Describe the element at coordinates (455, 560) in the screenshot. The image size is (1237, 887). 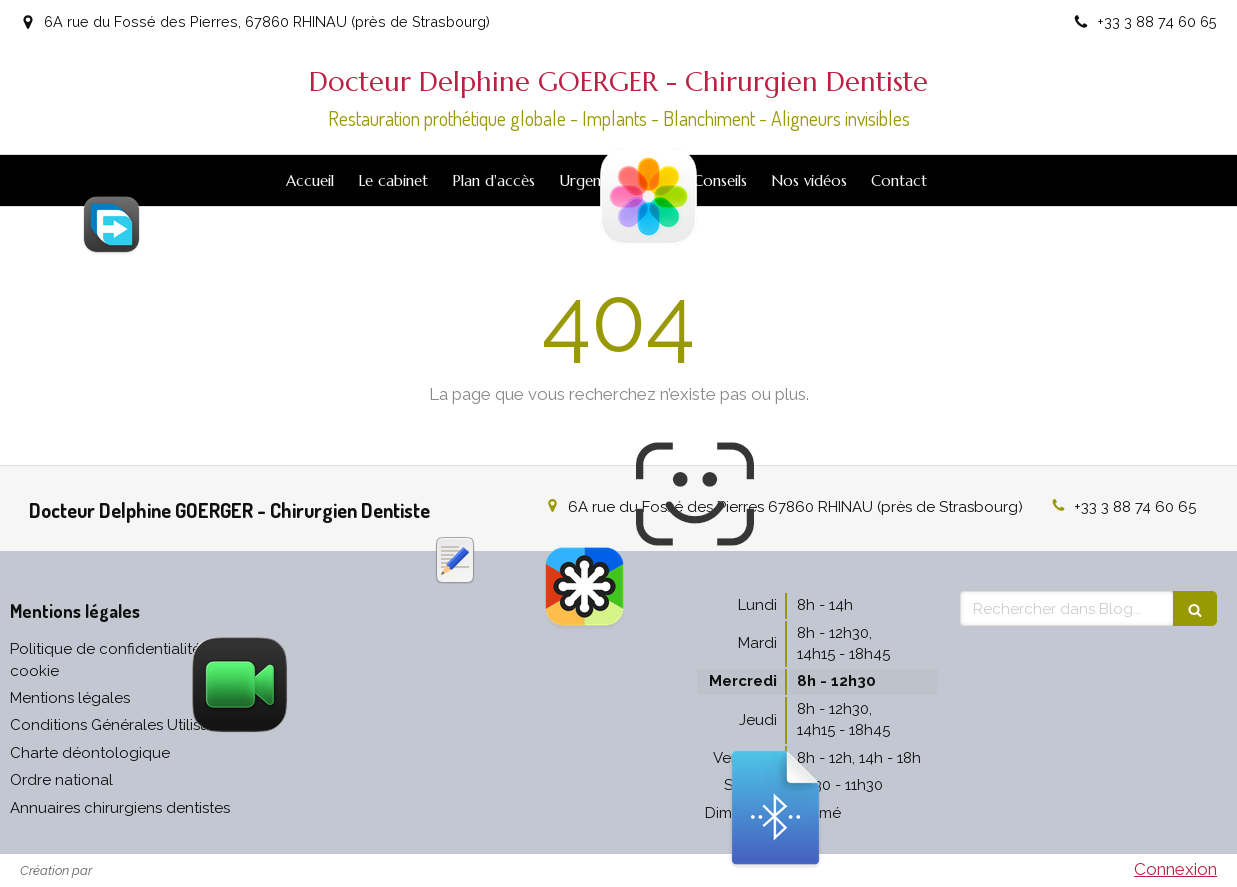
I see `open the software learning center` at that location.